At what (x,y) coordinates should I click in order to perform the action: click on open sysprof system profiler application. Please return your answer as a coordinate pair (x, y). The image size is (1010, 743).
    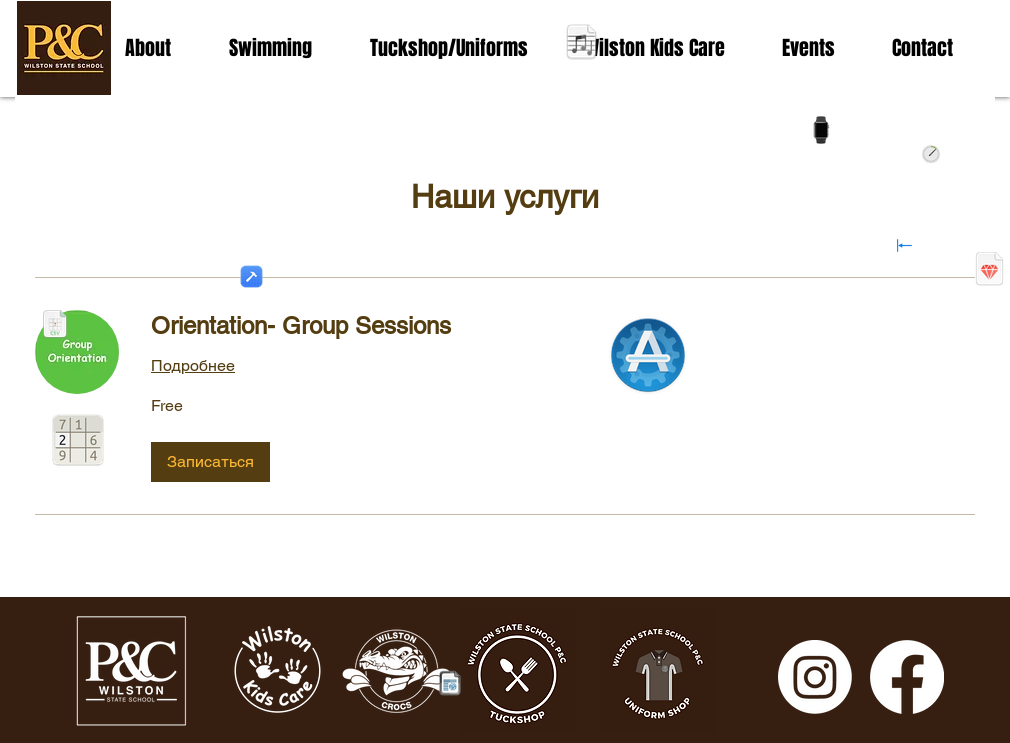
    Looking at the image, I should click on (931, 154).